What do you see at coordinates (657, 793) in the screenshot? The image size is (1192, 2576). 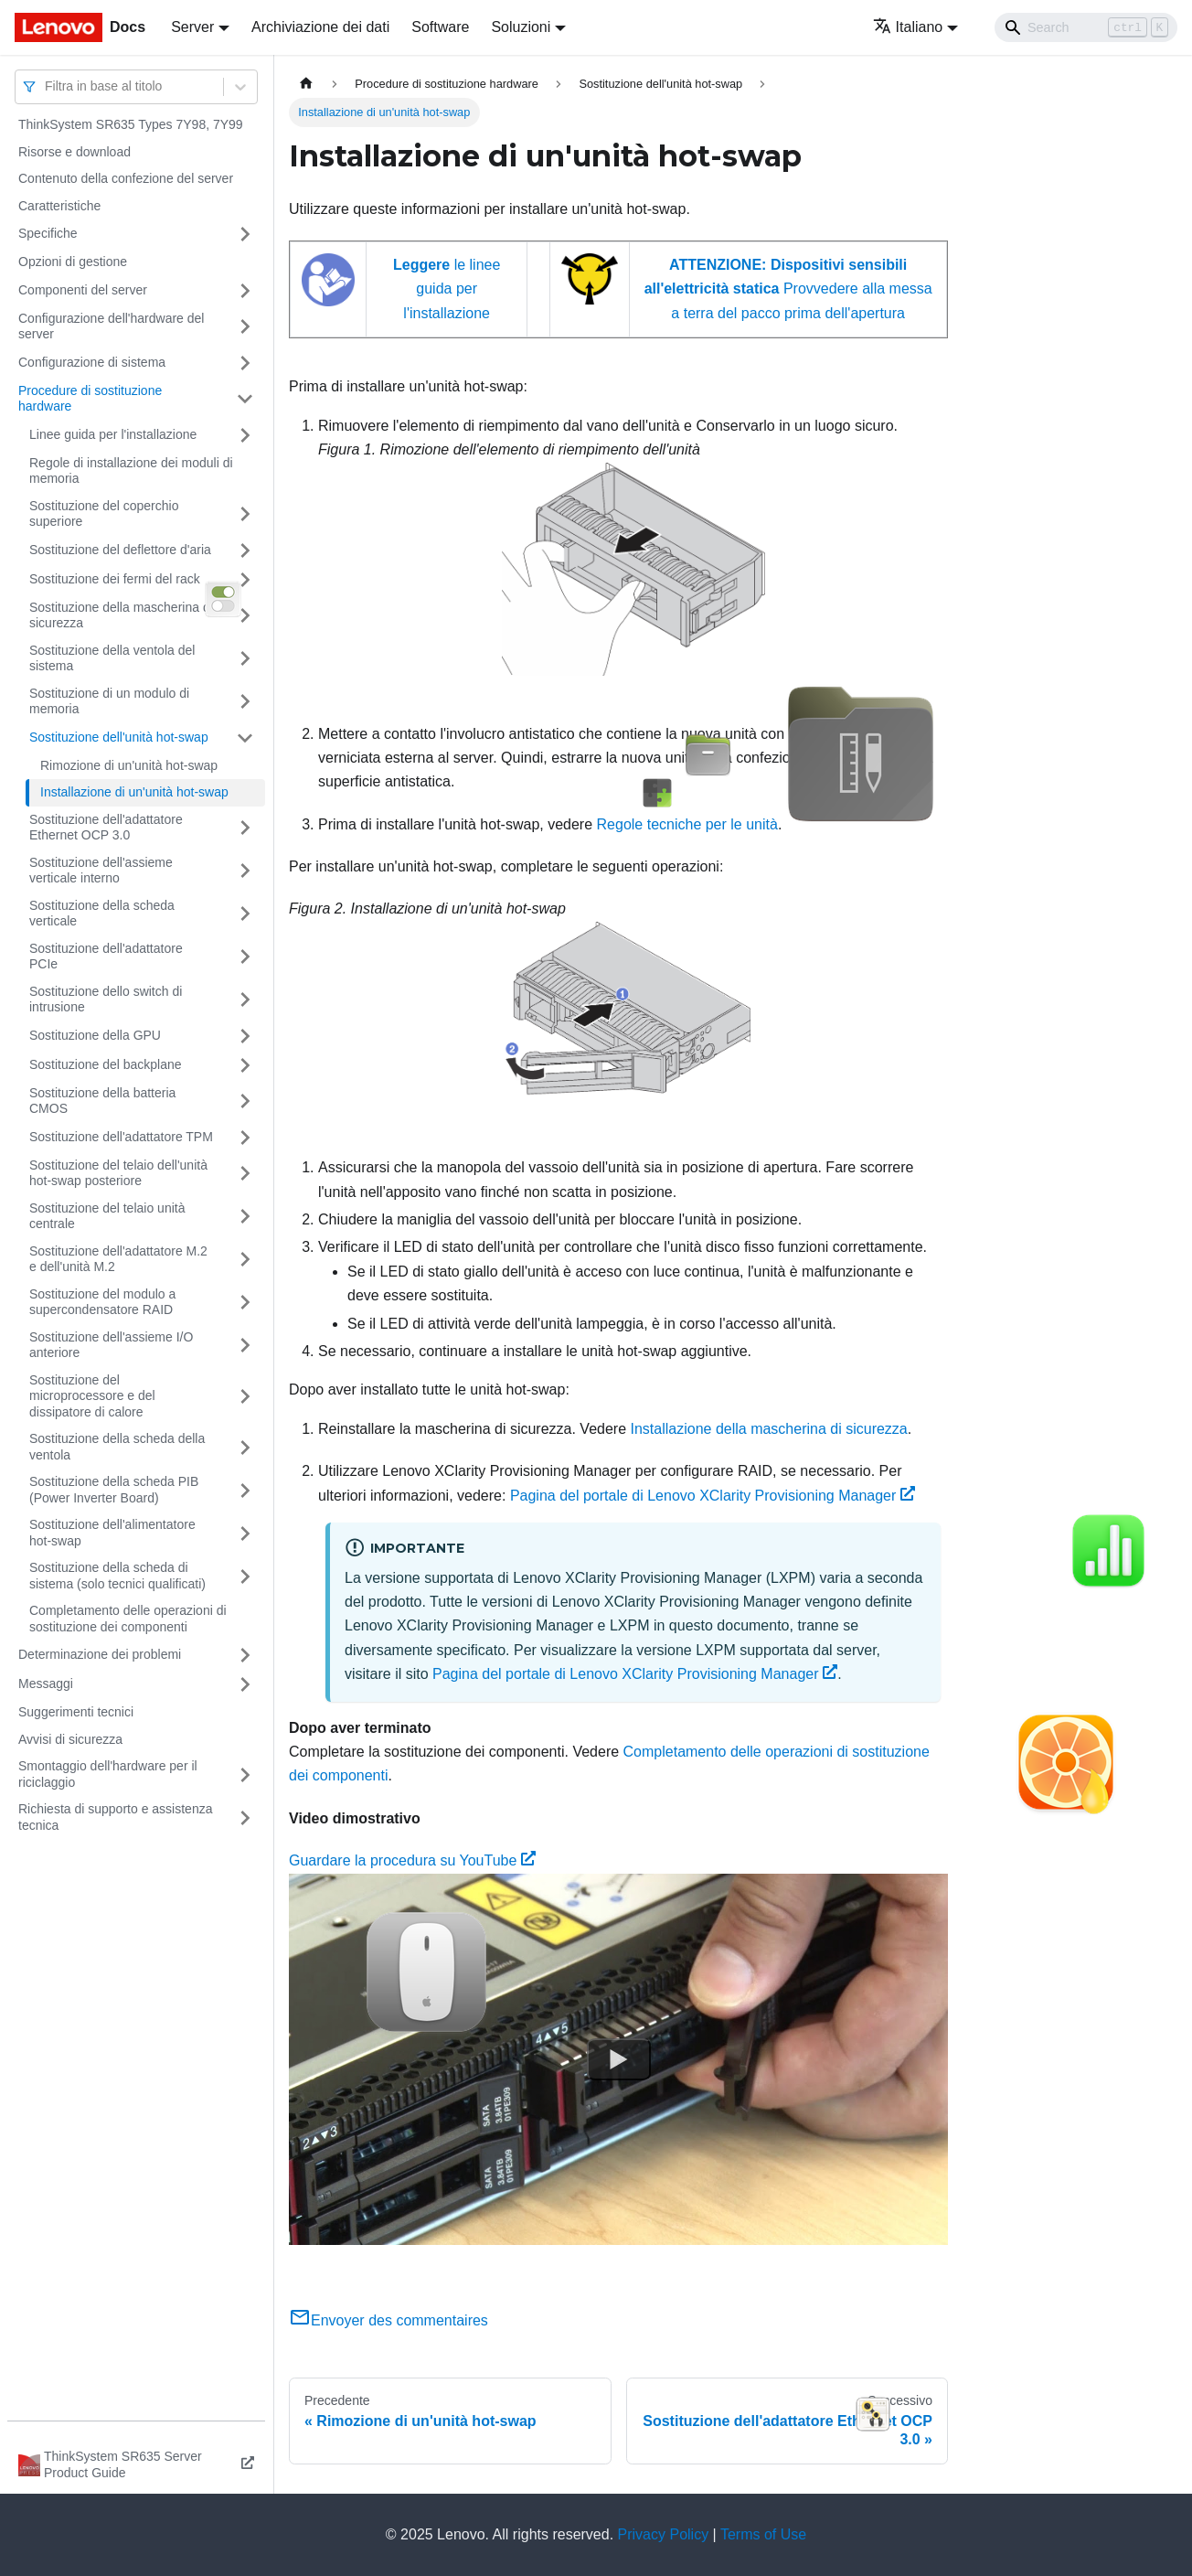 I see `open gnome extensions manager` at bounding box center [657, 793].